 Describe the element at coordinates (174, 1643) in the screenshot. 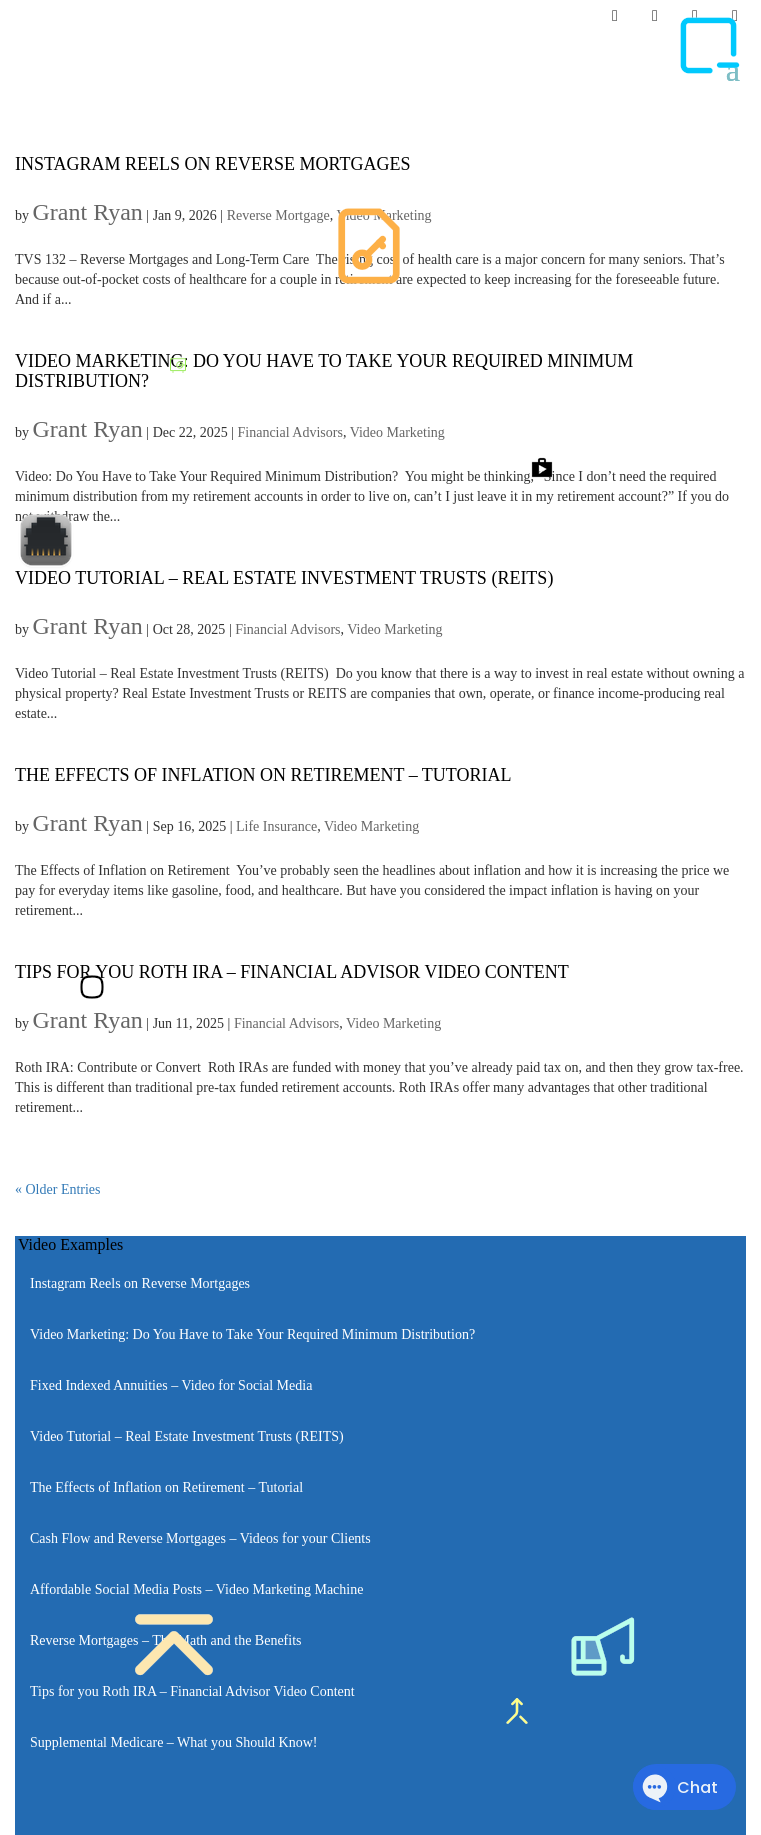

I see `collapse or minimize a section` at that location.